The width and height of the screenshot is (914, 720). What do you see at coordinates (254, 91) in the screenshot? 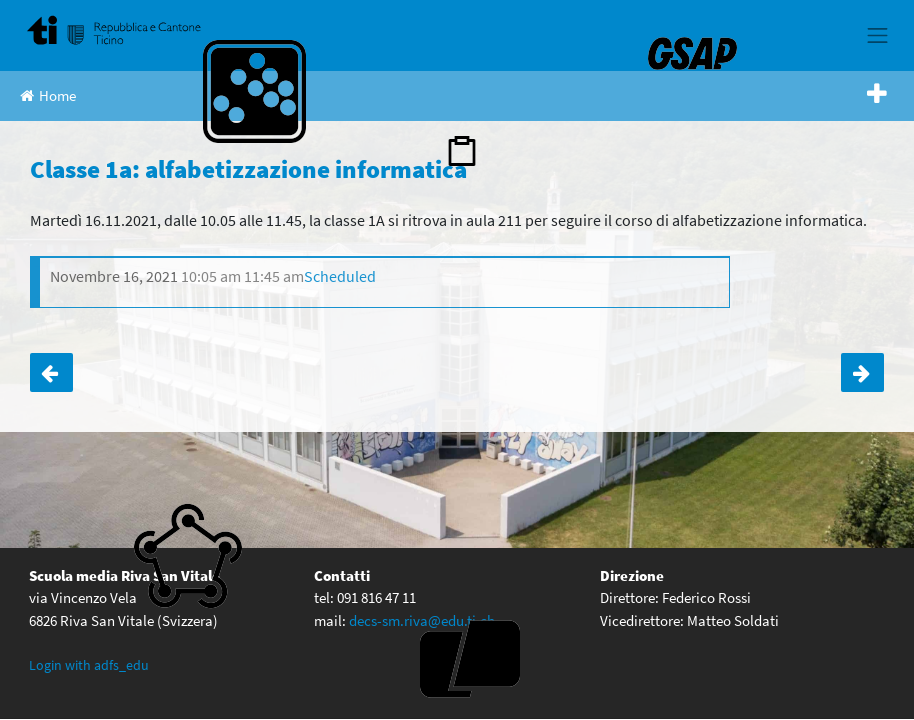
I see `open scilab application` at bounding box center [254, 91].